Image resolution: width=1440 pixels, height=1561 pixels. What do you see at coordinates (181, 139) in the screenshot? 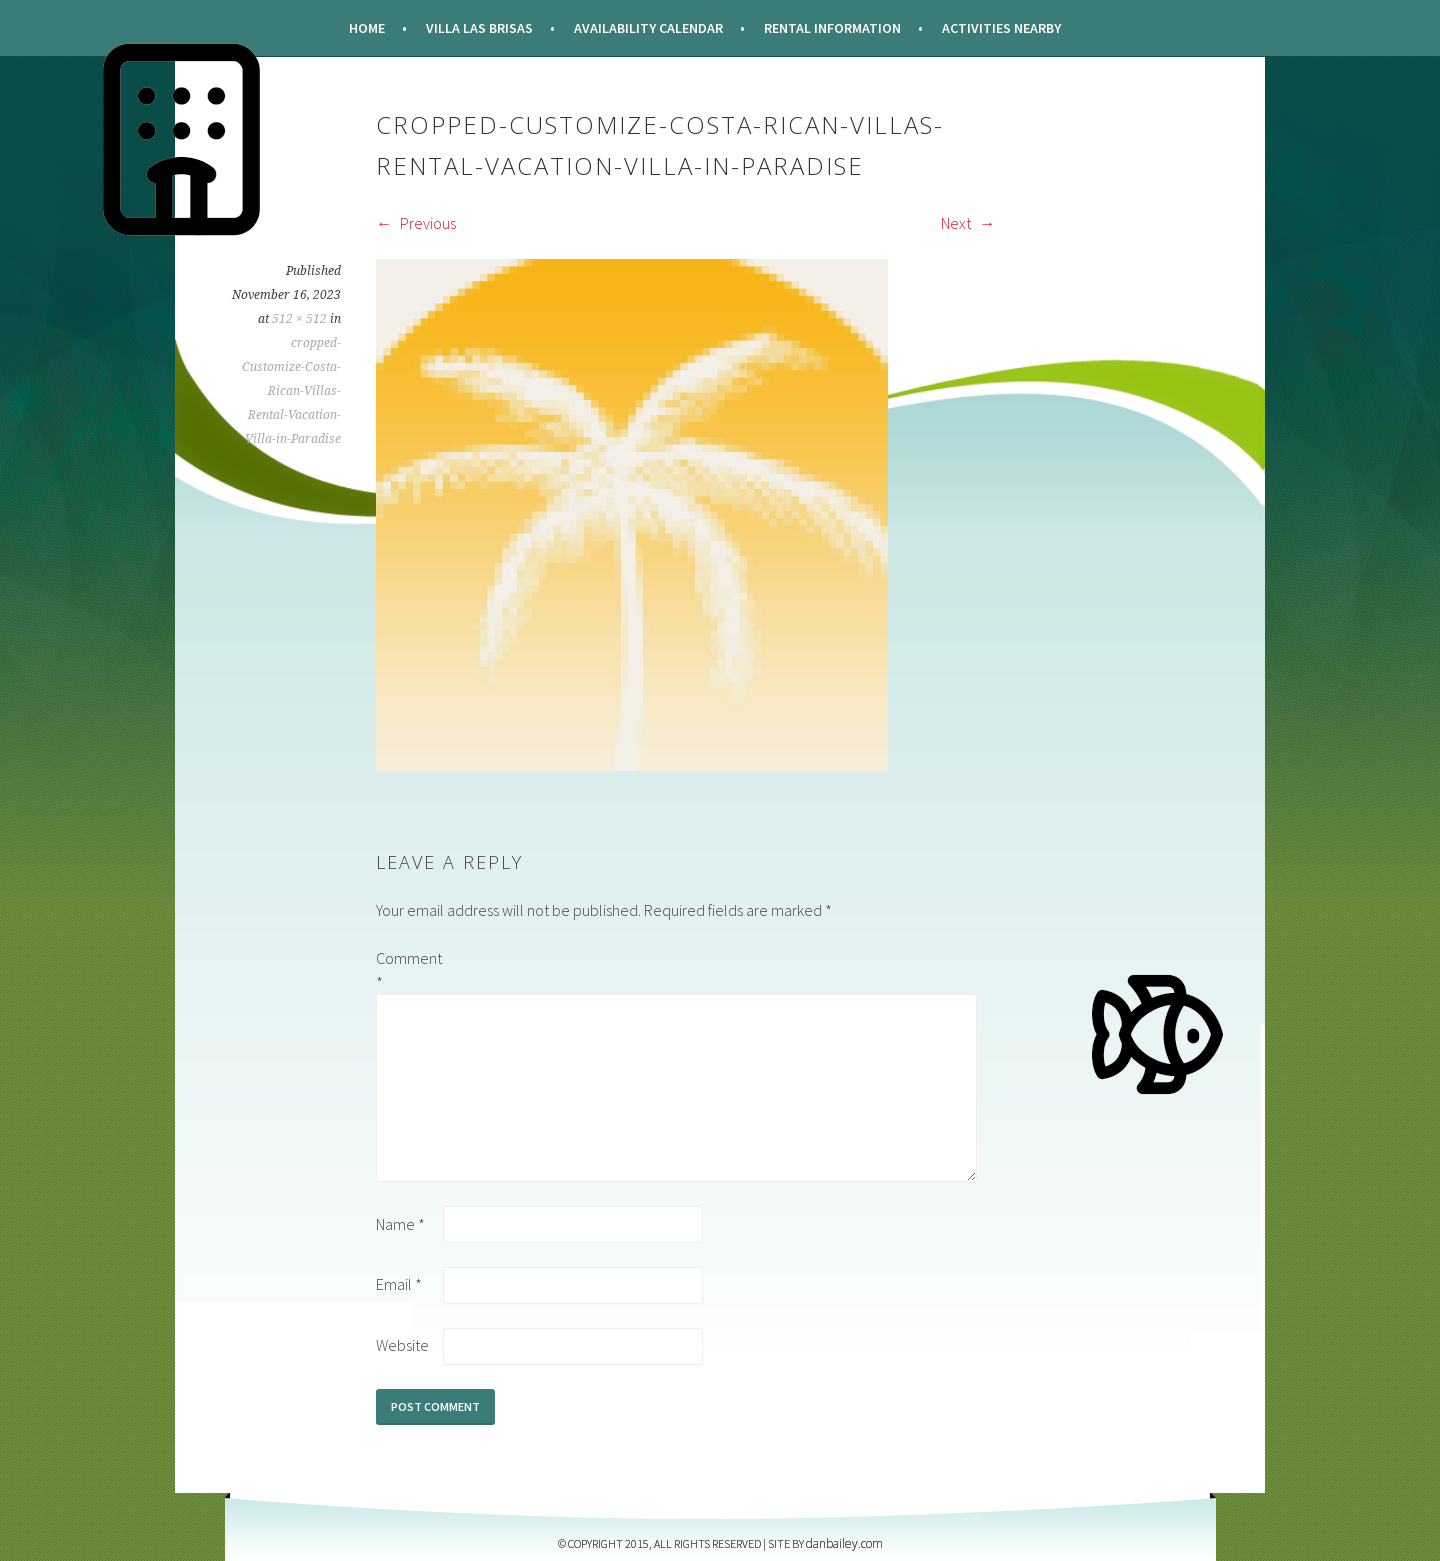
I see `find nearby hotels or accommodations` at bounding box center [181, 139].